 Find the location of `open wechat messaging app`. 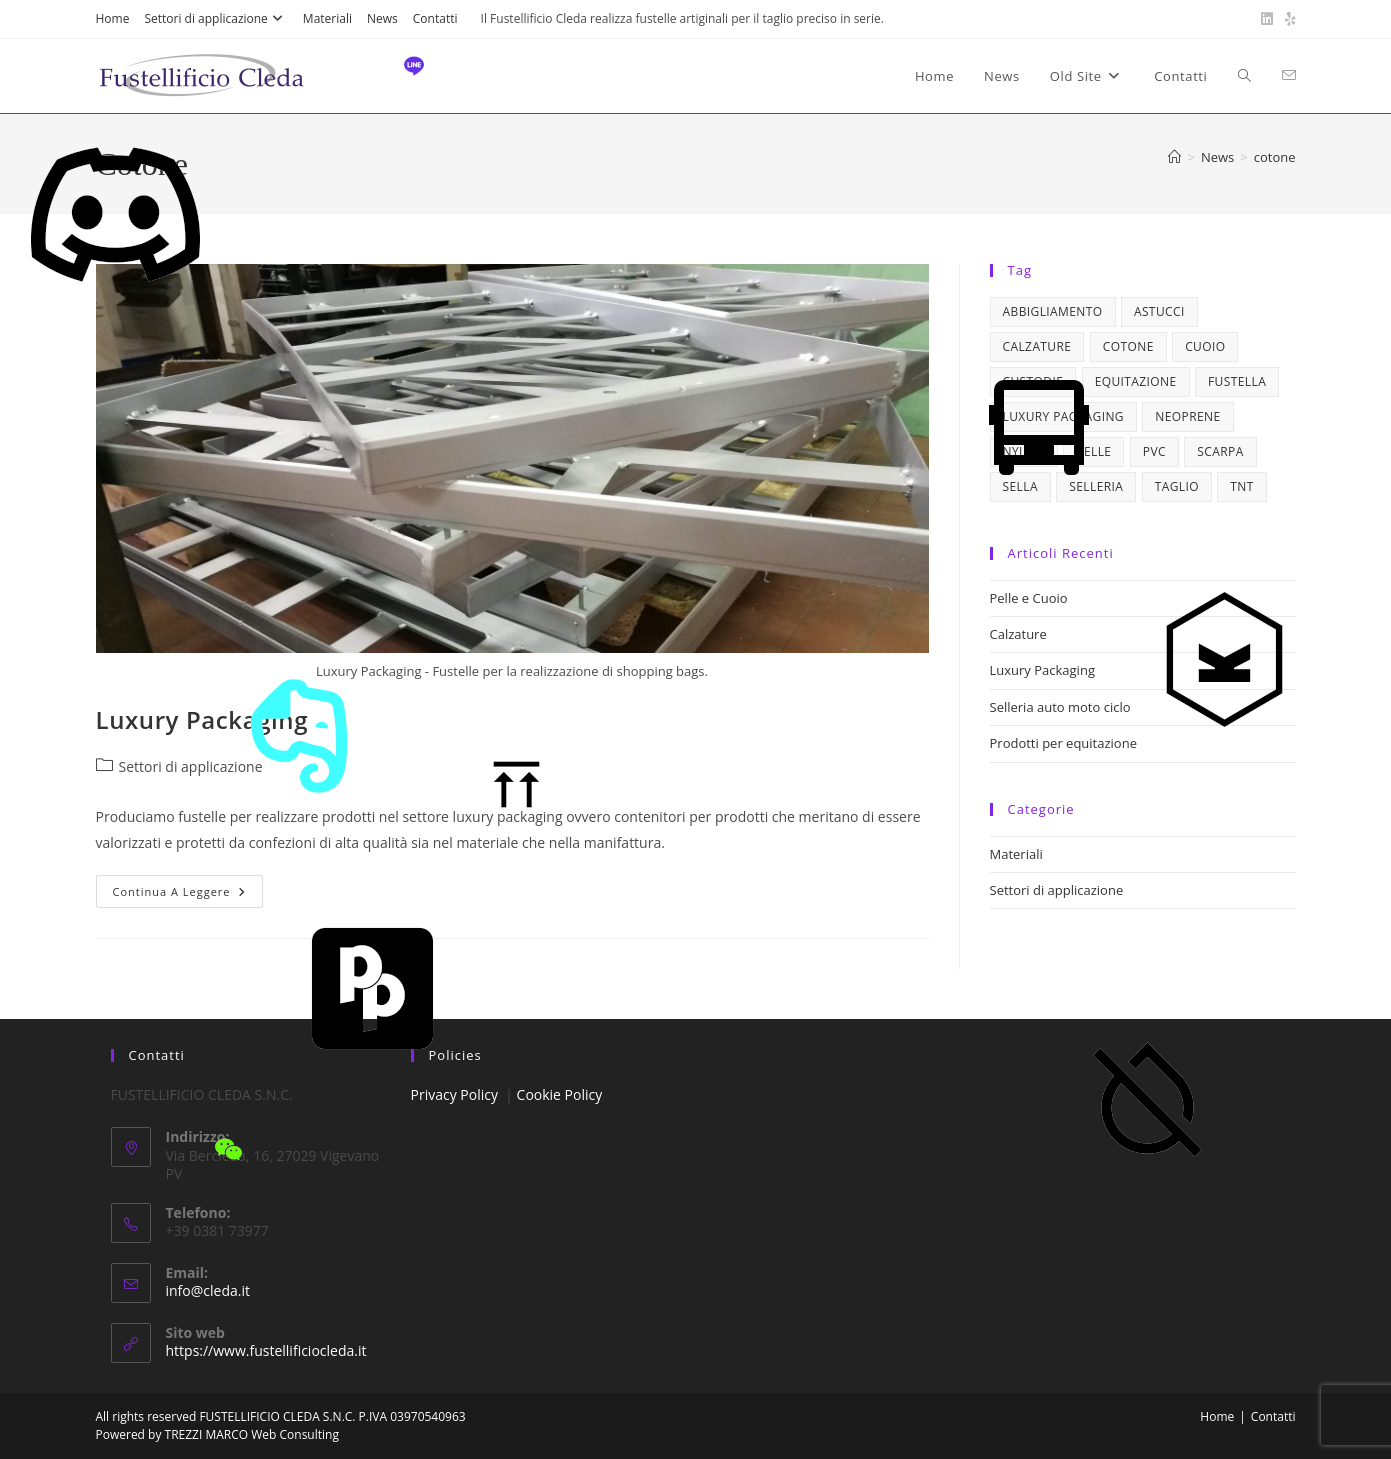

open wechat messaging app is located at coordinates (228, 1149).